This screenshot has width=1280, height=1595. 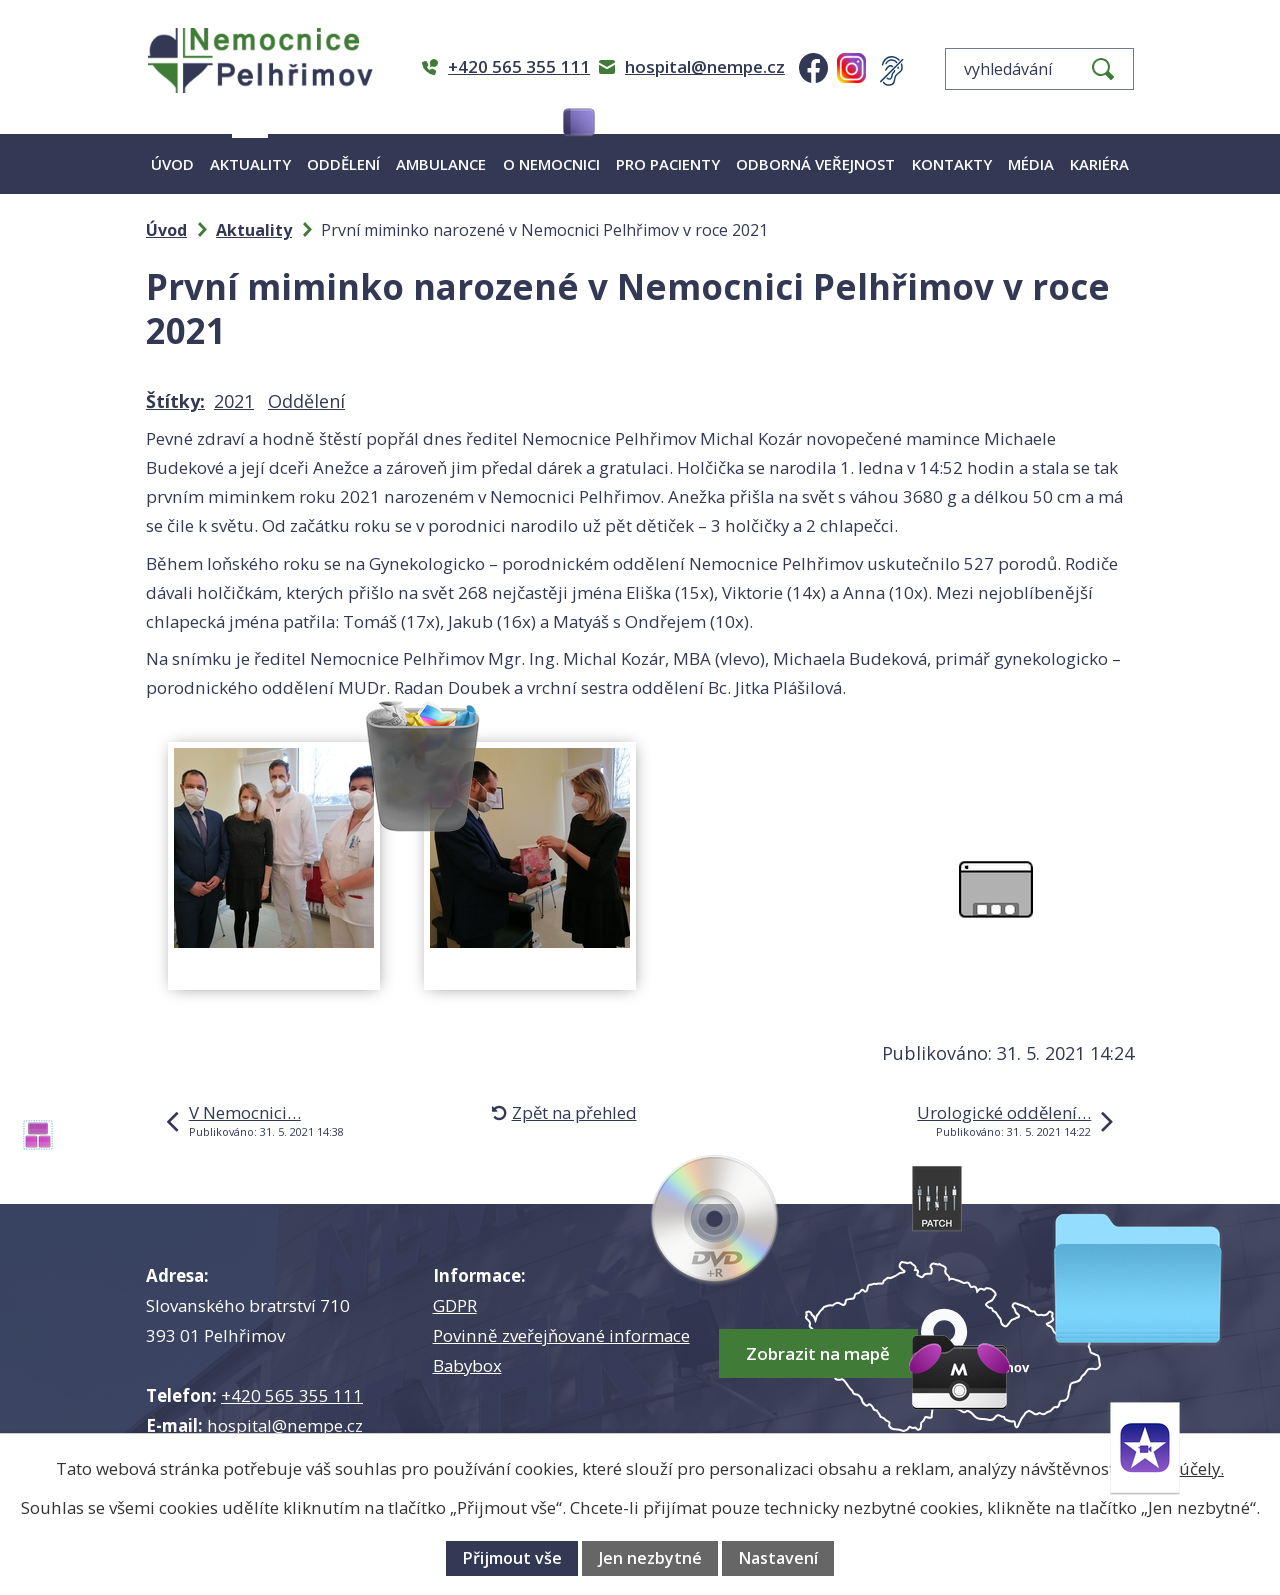 I want to click on open pokémon master ball themed folder, so click(x=959, y=1375).